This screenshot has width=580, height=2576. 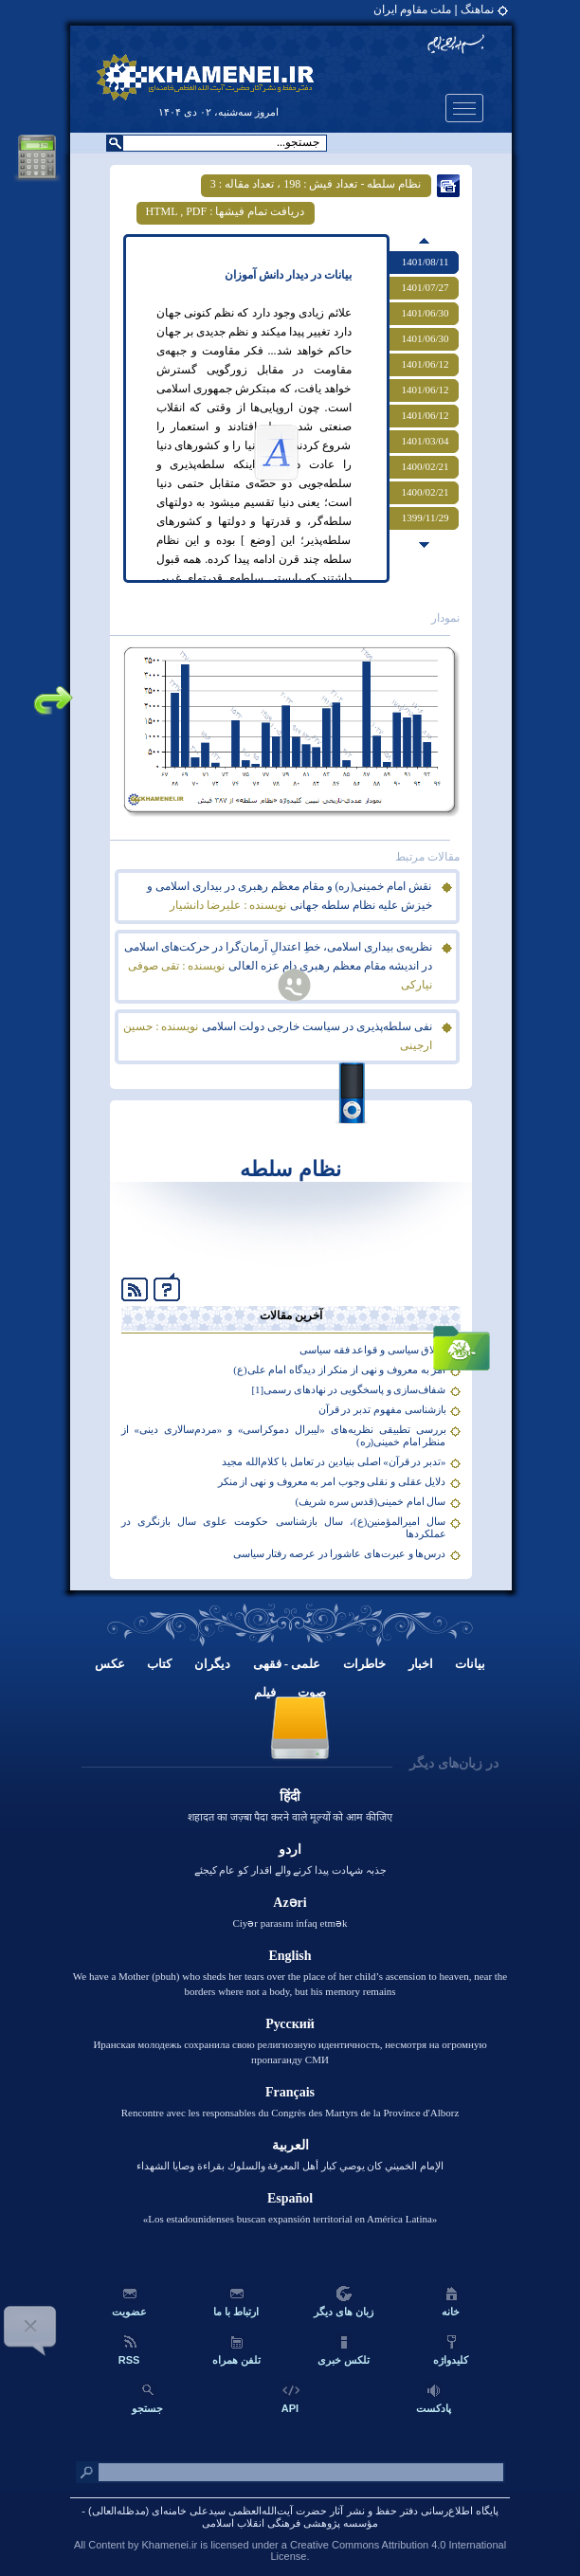 What do you see at coordinates (462, 1350) in the screenshot?
I see `open GameJolt game files folder` at bounding box center [462, 1350].